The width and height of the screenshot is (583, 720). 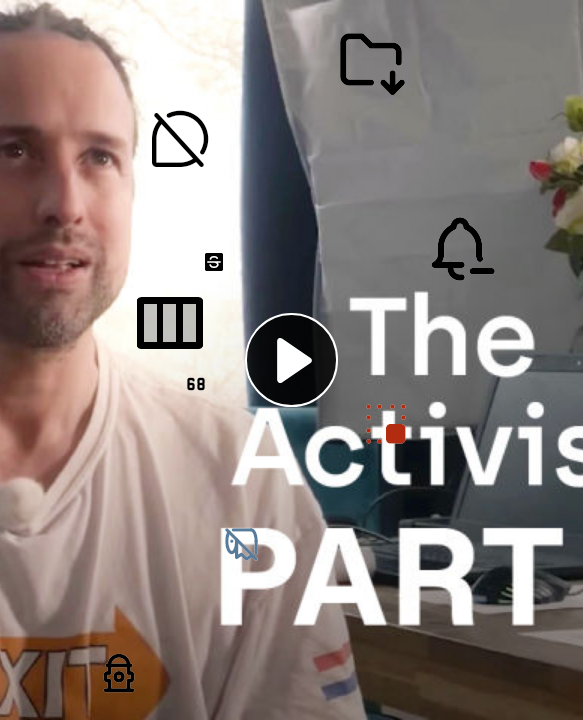 What do you see at coordinates (460, 249) in the screenshot?
I see `remove or dismiss a notification` at bounding box center [460, 249].